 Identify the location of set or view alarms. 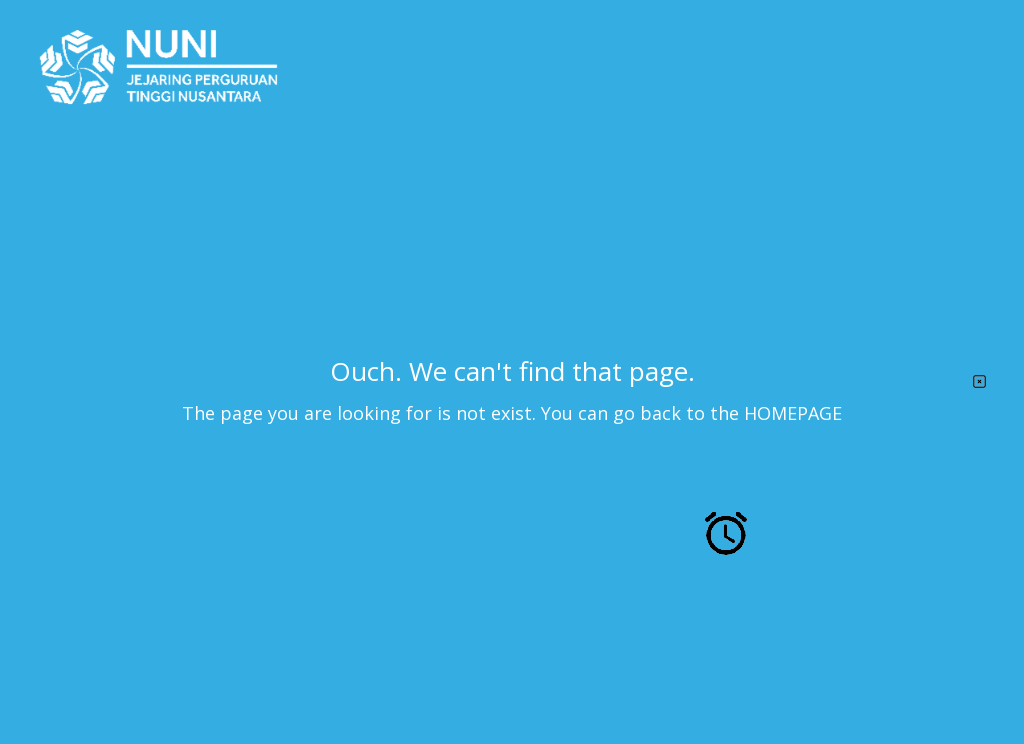
(726, 533).